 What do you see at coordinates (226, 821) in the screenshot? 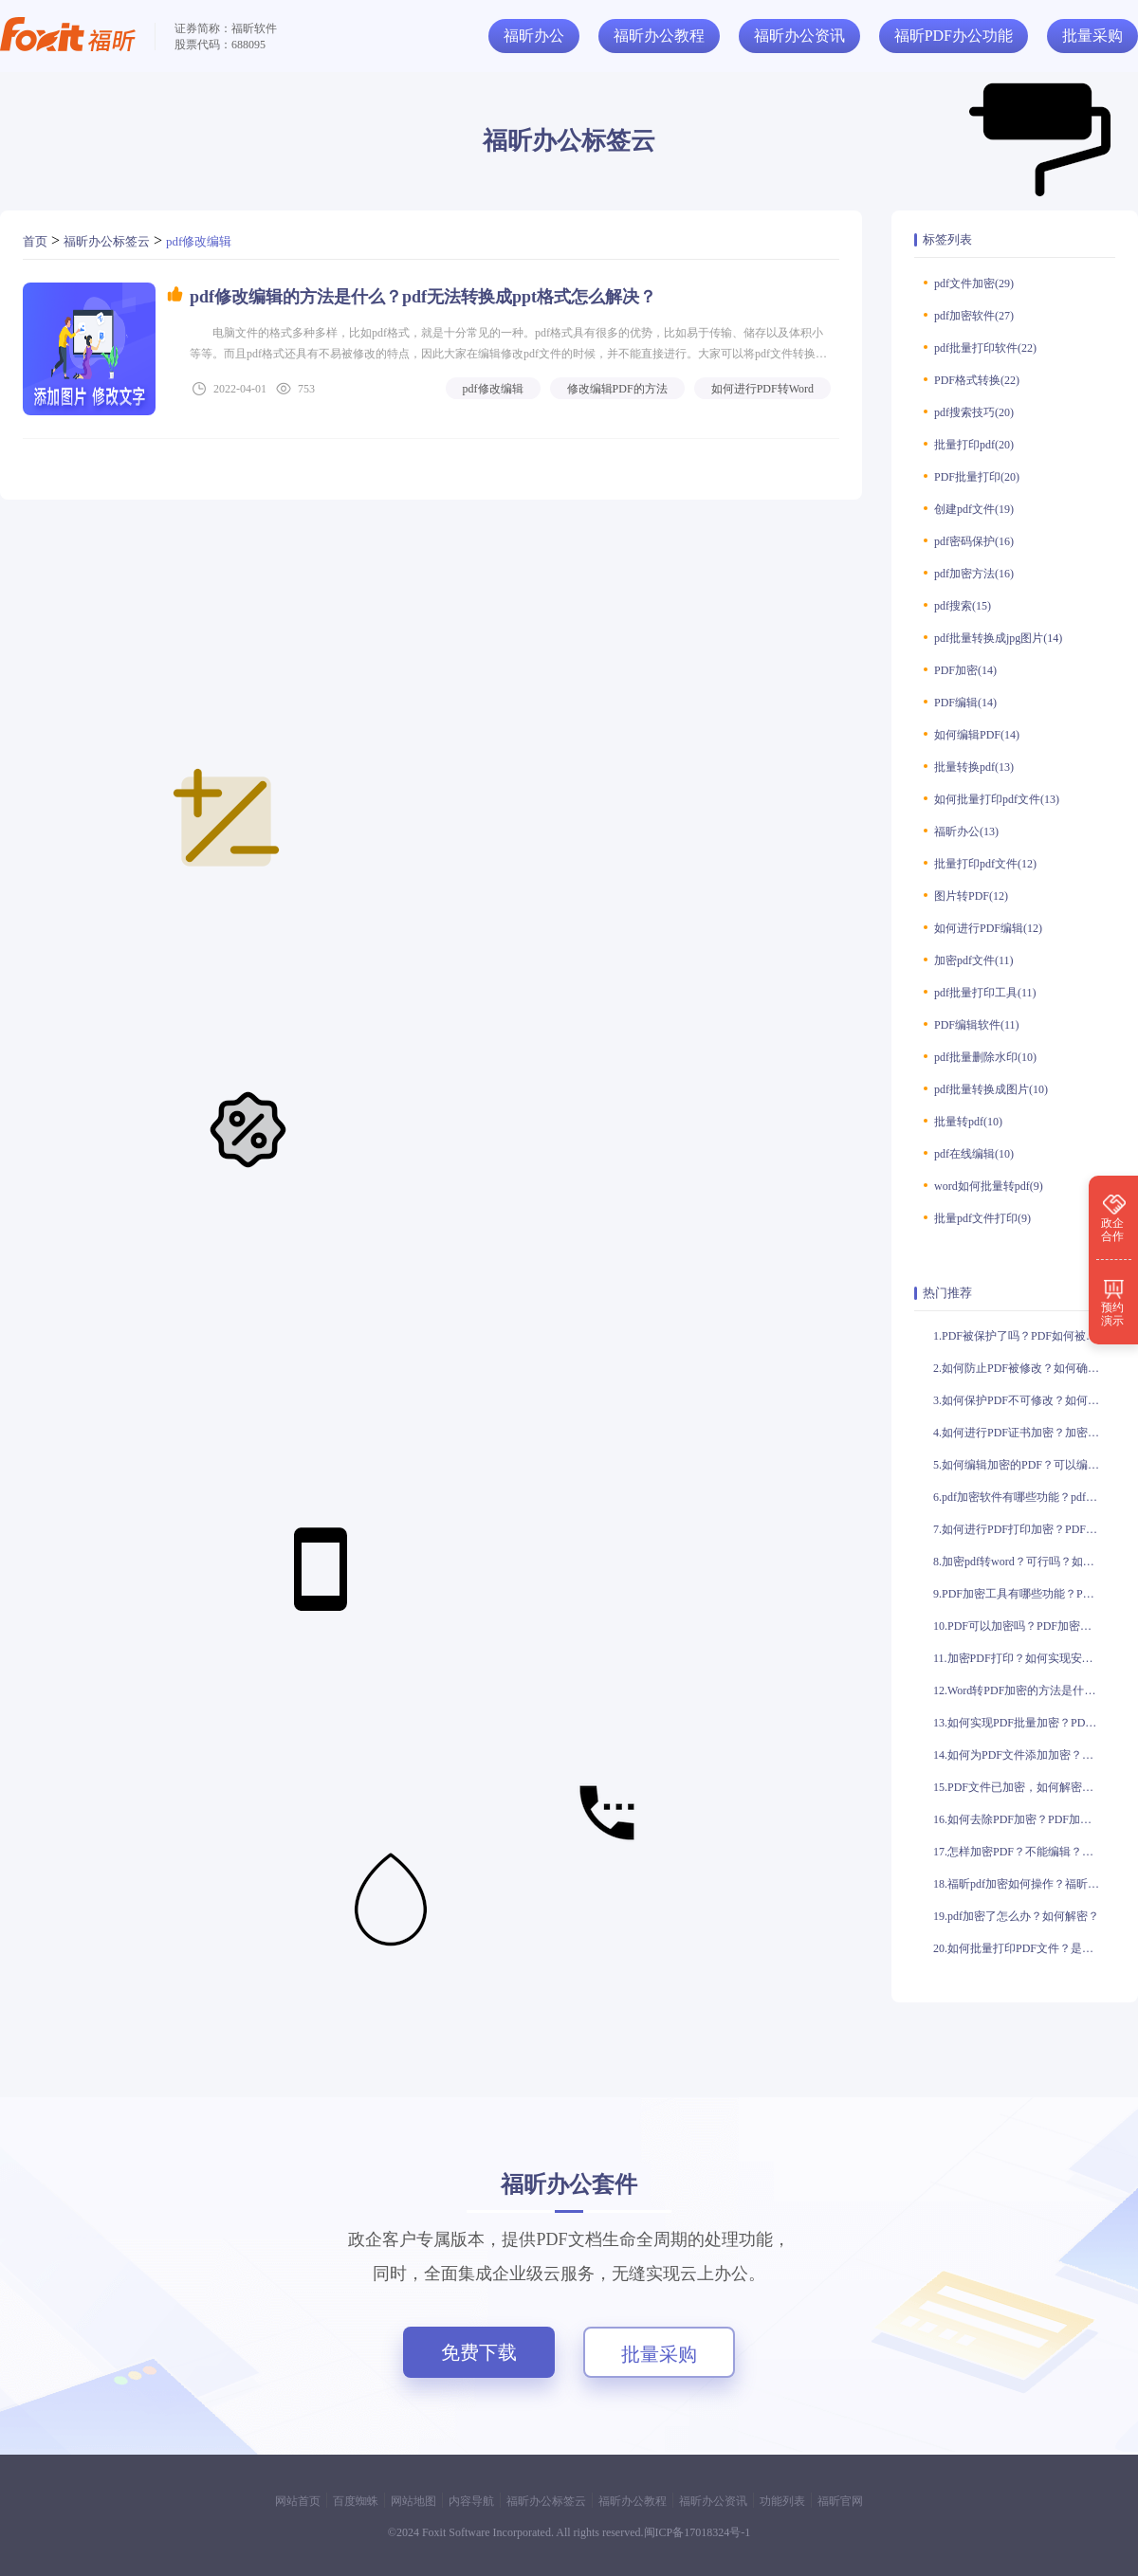
I see `toggle between adding and subtracting values` at bounding box center [226, 821].